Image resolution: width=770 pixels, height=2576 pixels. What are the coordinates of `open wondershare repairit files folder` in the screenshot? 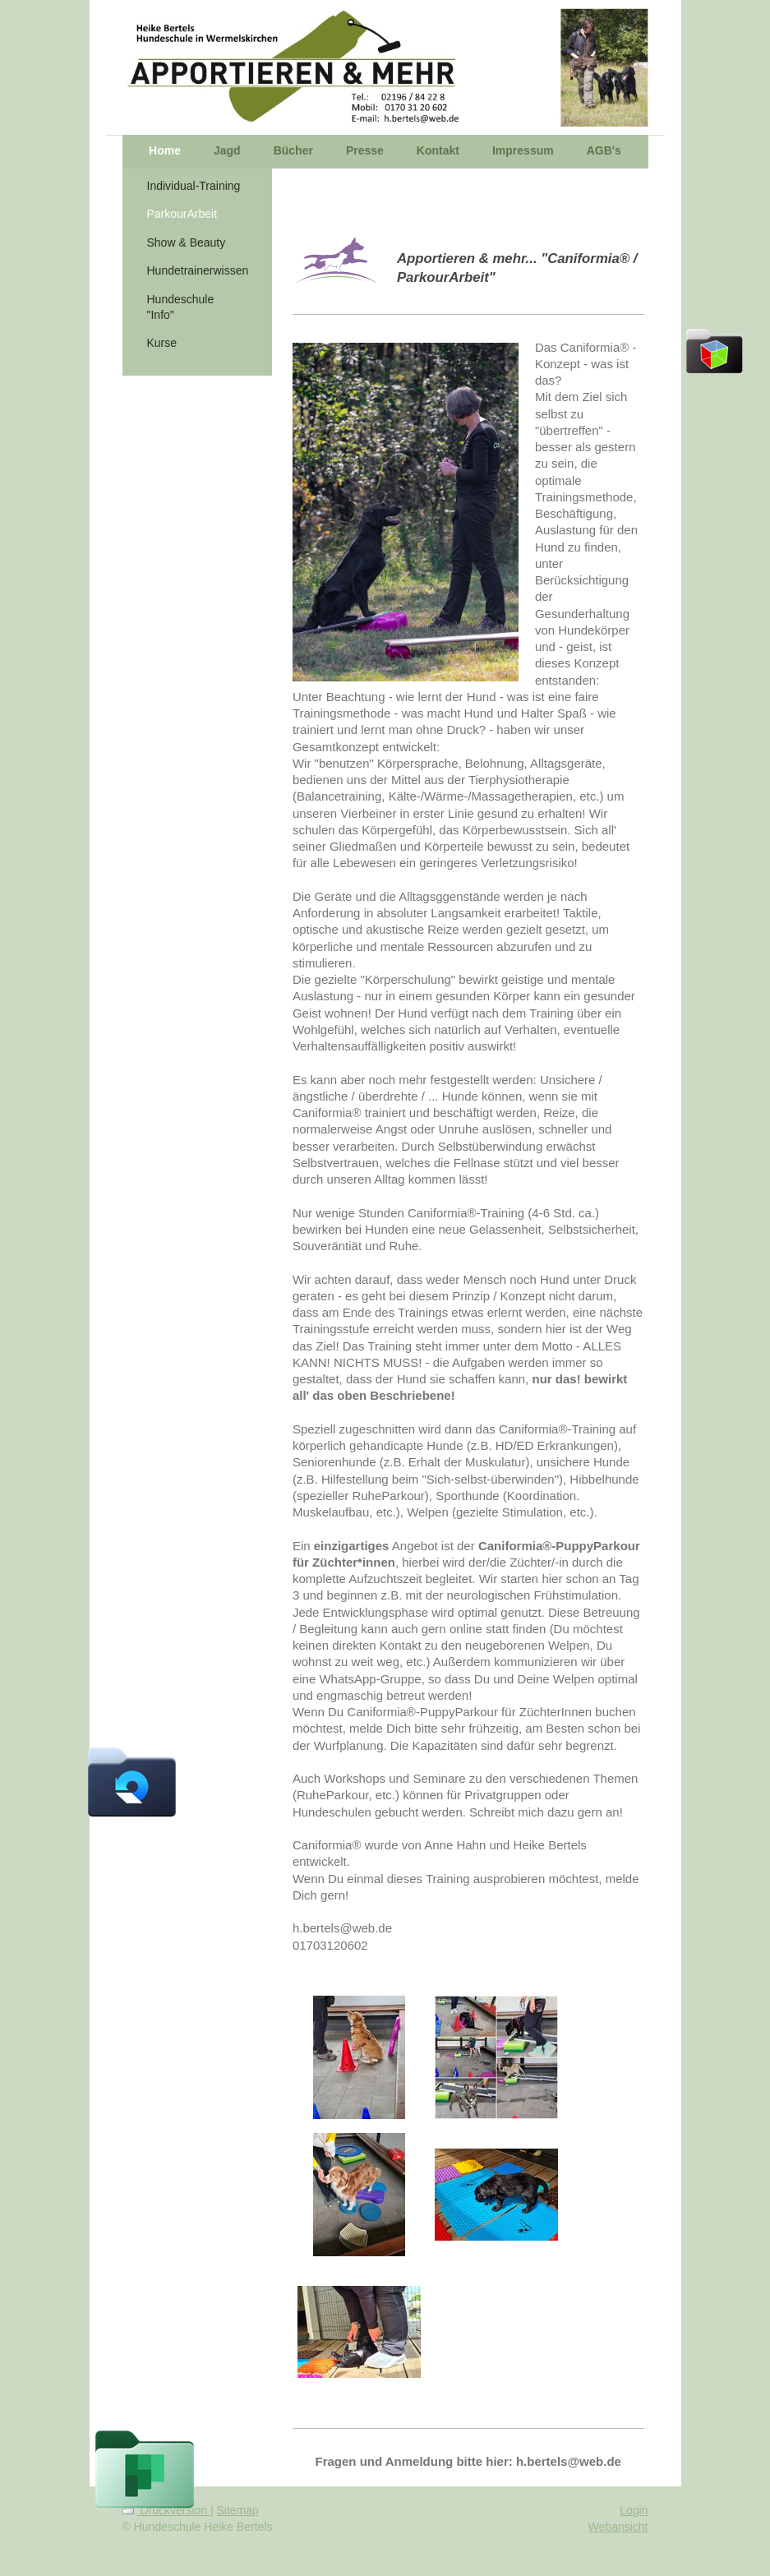 It's located at (131, 1784).